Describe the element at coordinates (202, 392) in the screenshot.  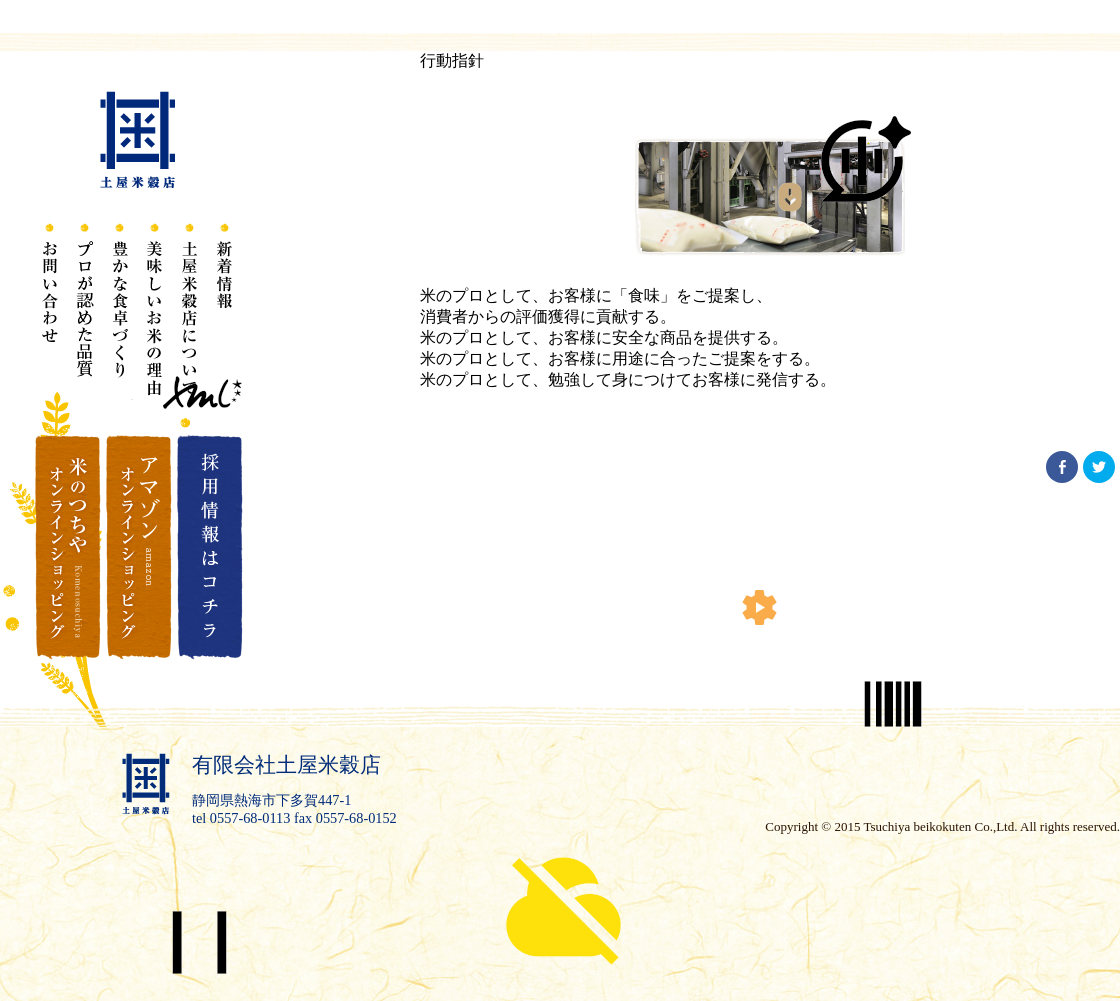
I see `indicates xml file format or data type` at that location.